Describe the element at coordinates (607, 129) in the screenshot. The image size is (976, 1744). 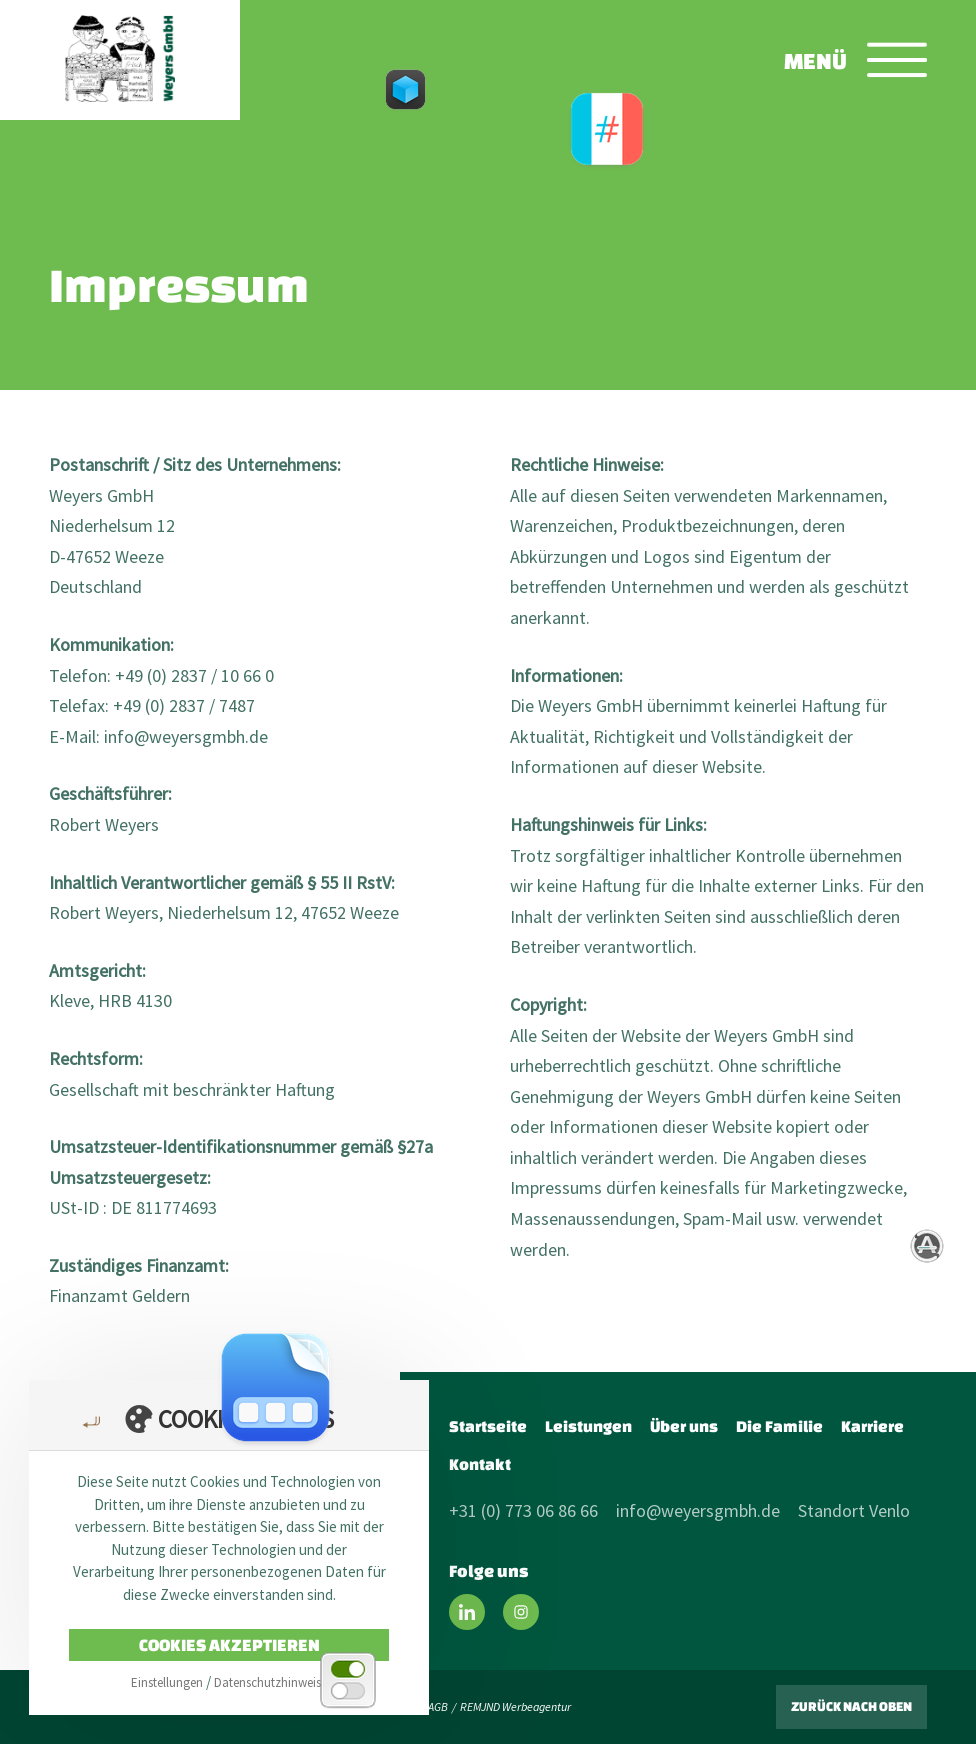
I see `launch ryujinx nintendo switch emulator` at that location.